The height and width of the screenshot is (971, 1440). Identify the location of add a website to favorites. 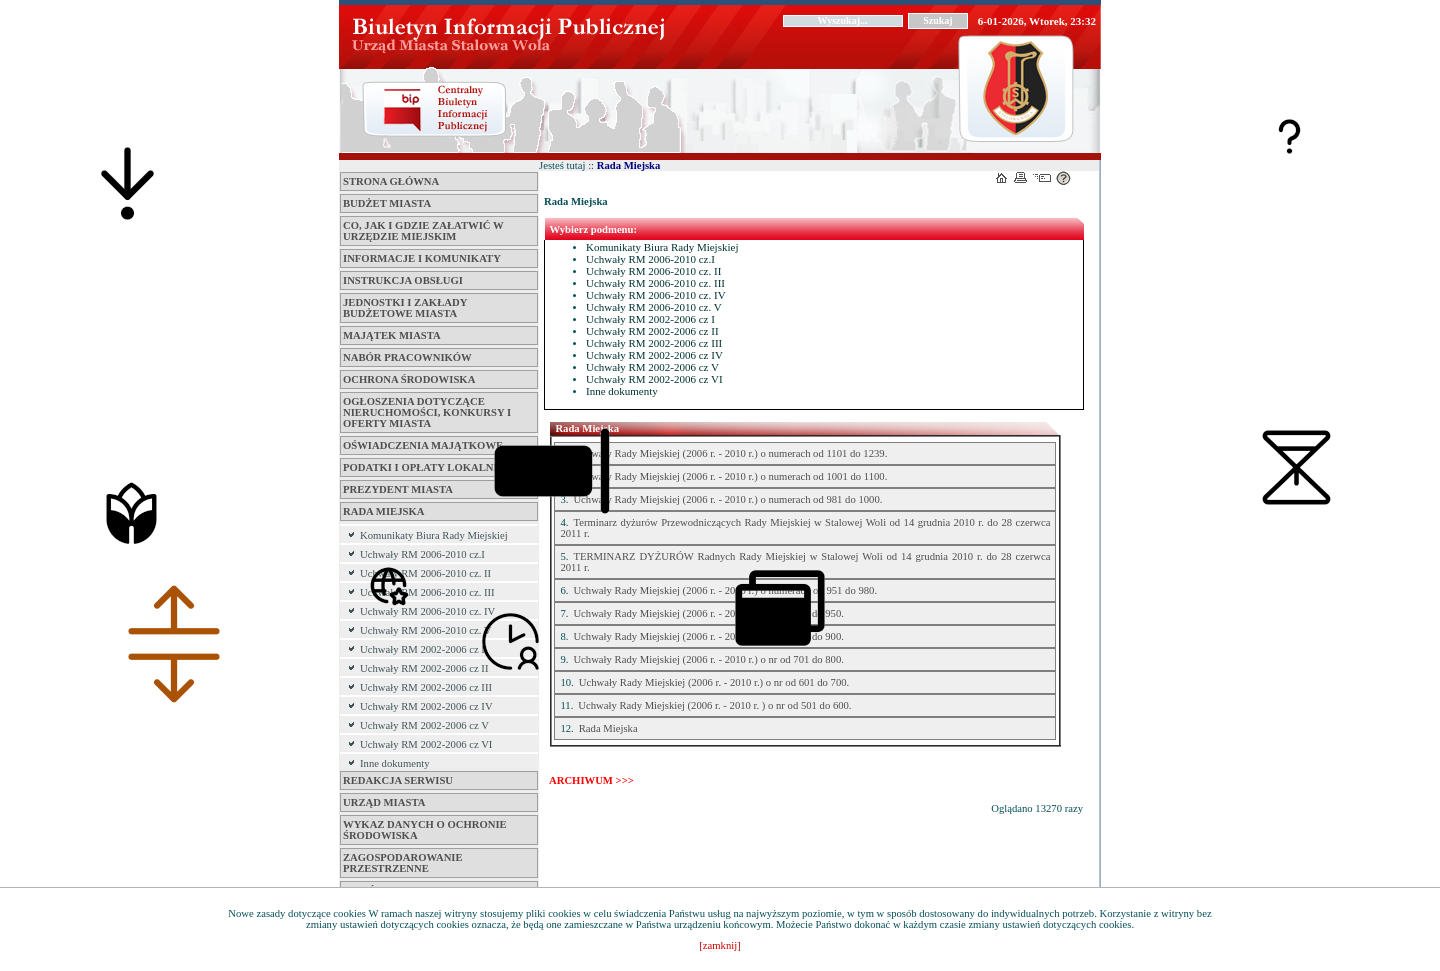
(388, 585).